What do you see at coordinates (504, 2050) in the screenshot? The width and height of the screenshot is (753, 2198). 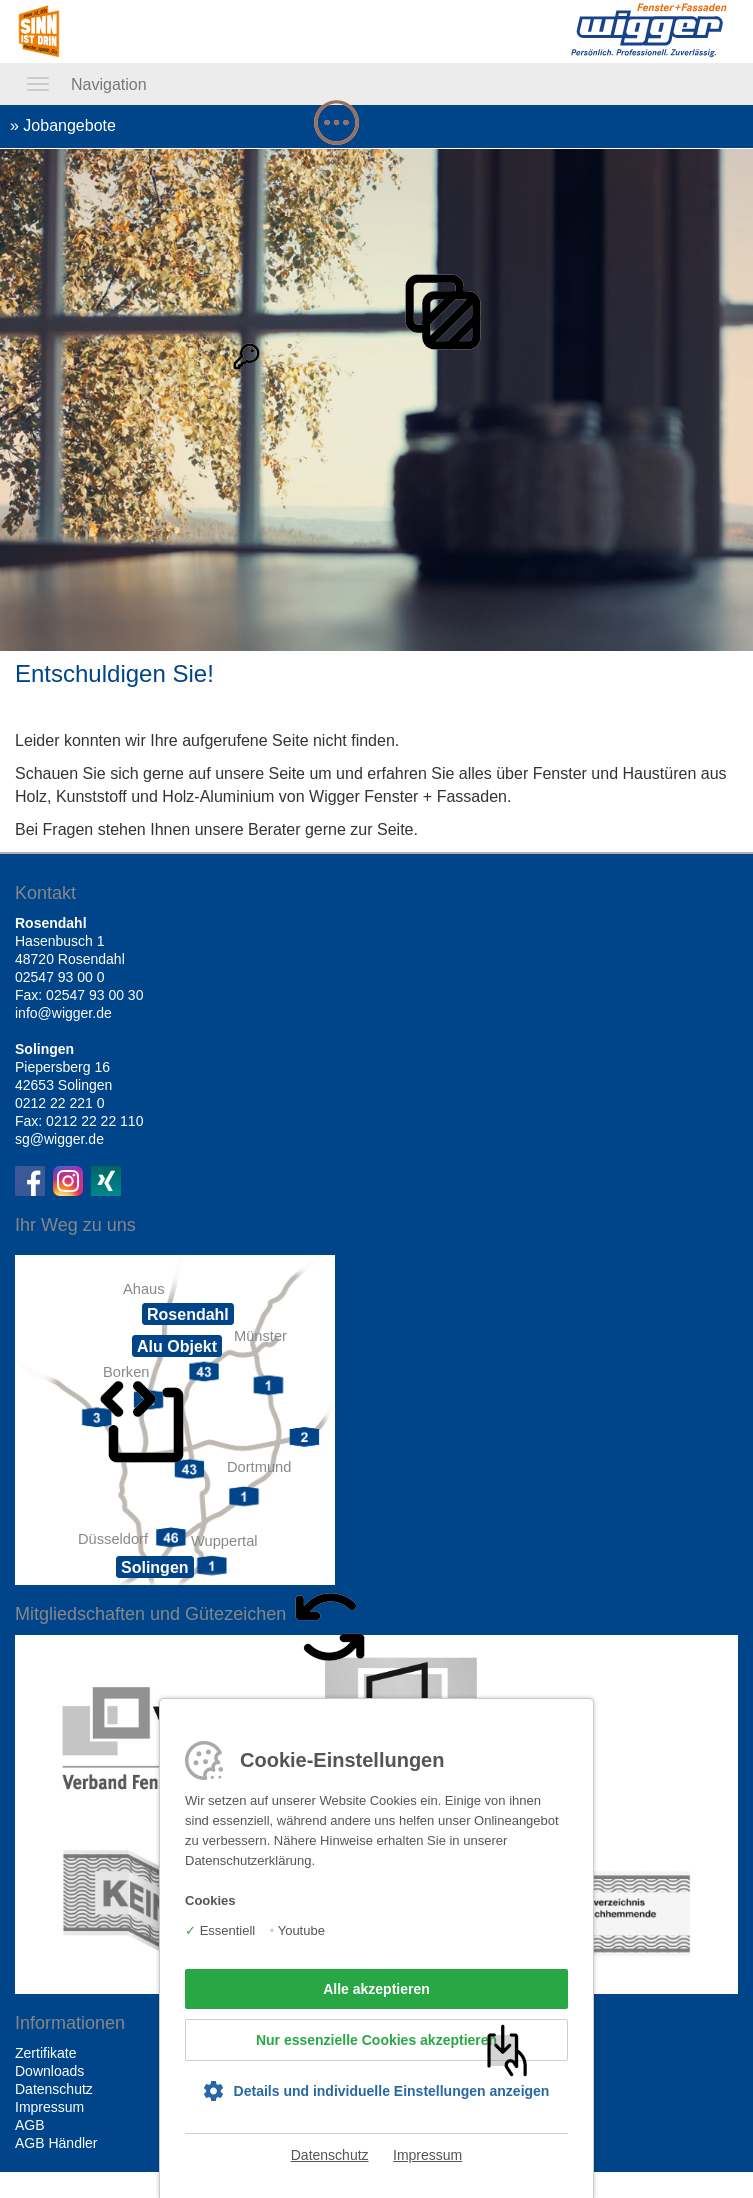 I see `withdraw cash or funds` at bounding box center [504, 2050].